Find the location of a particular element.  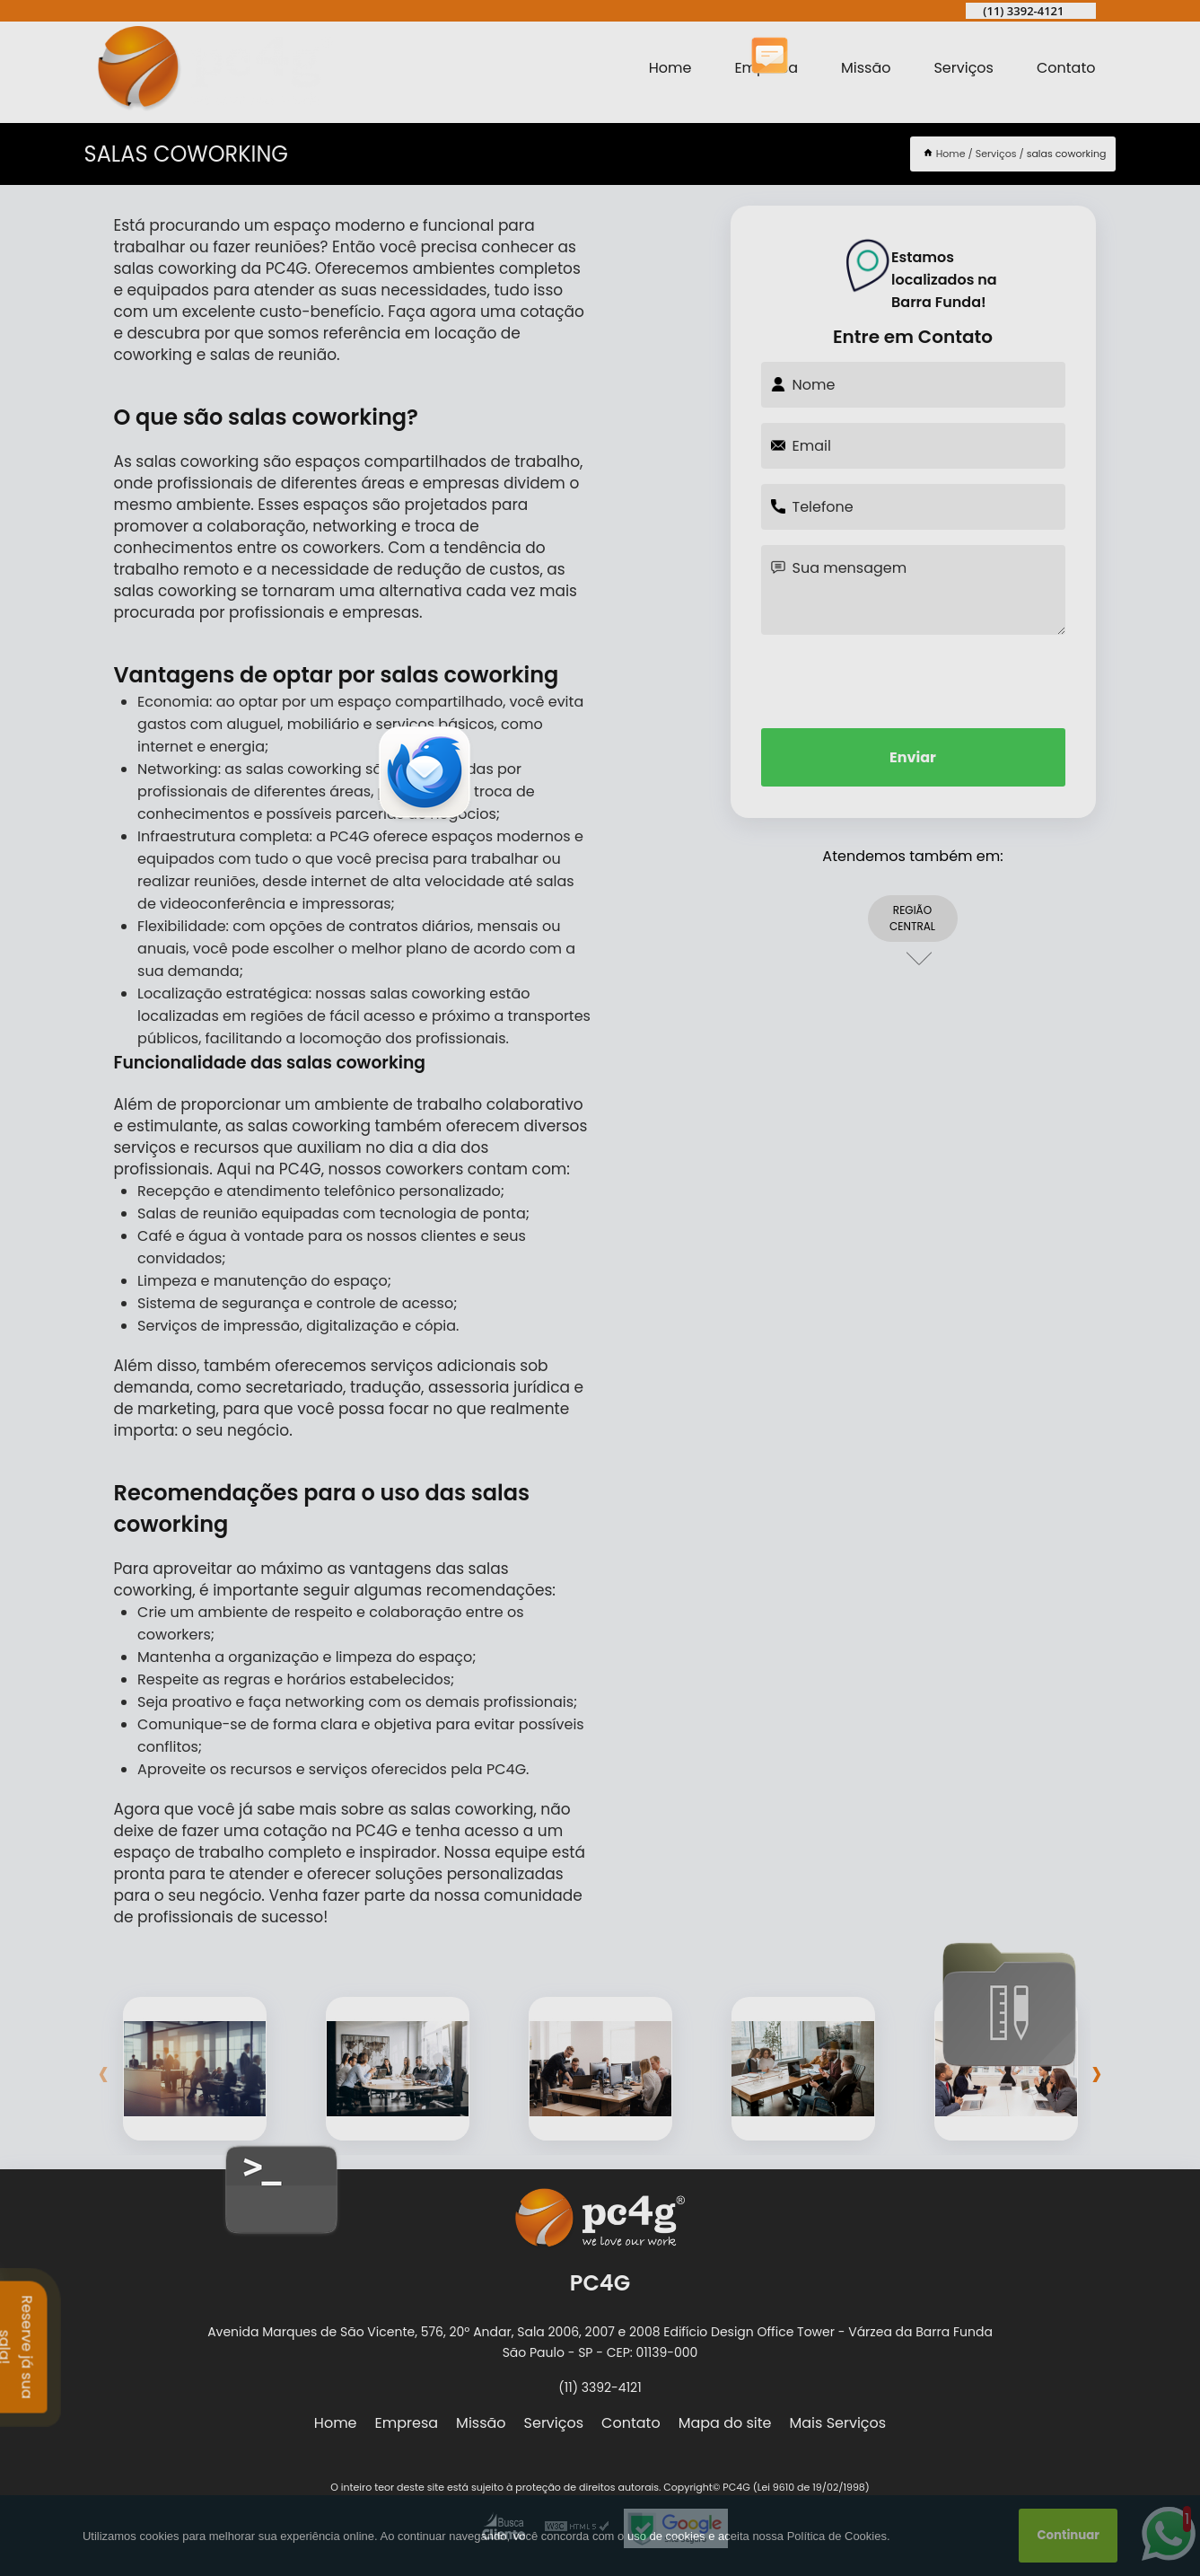

open thunderbird email client is located at coordinates (425, 772).